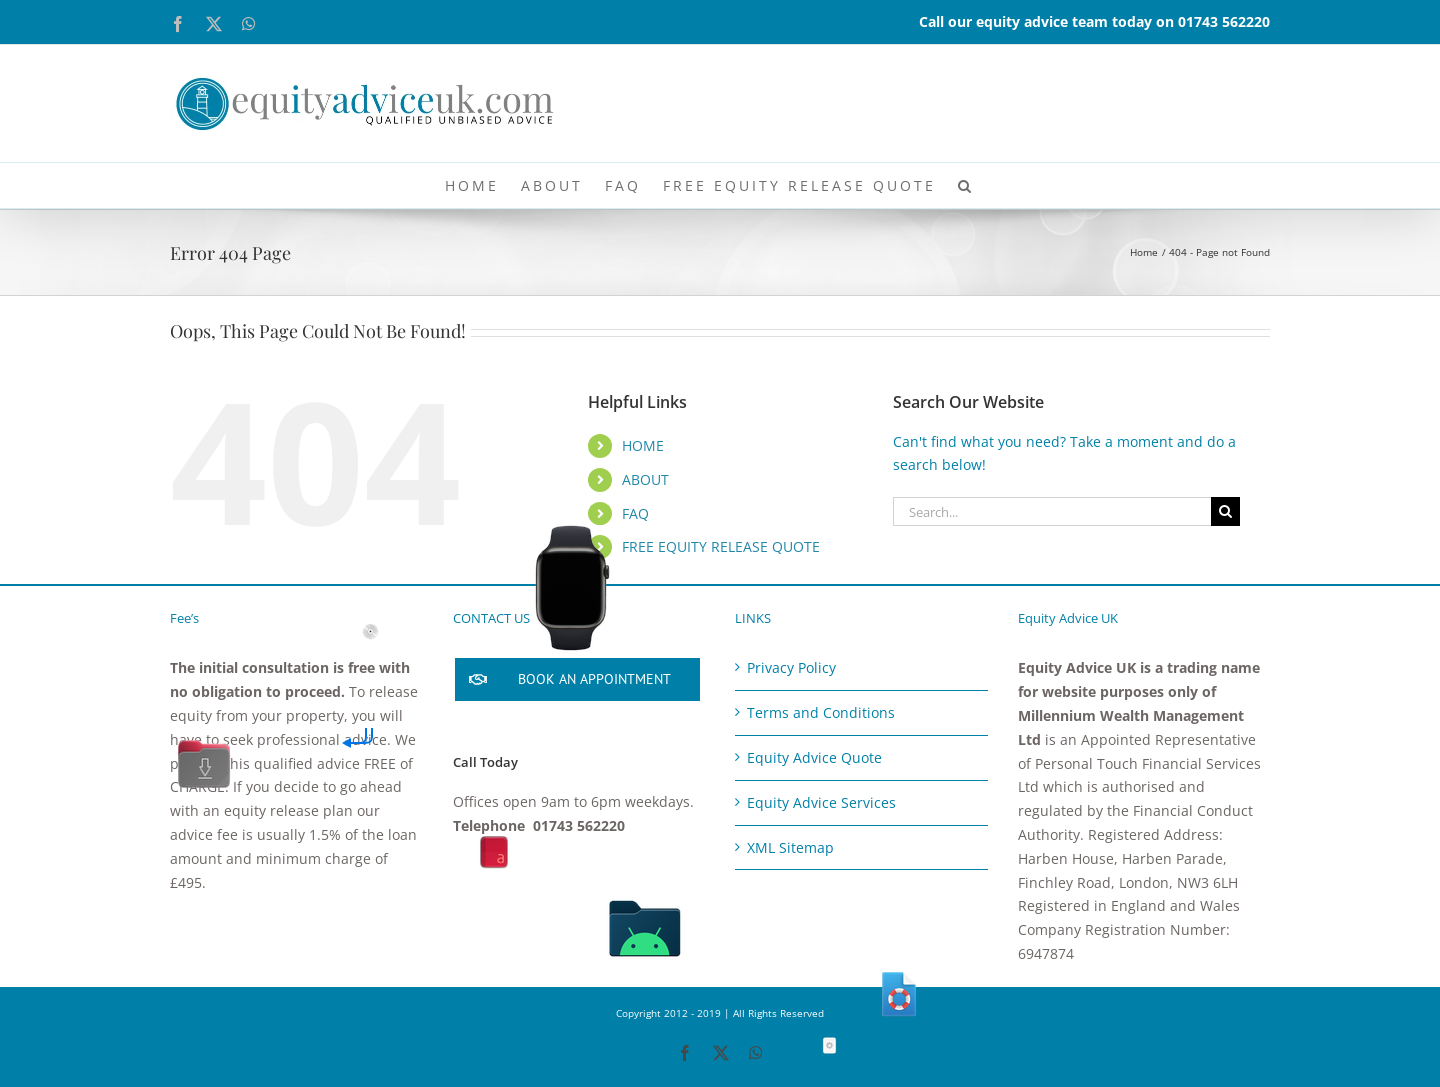 The image size is (1440, 1087). What do you see at coordinates (899, 994) in the screenshot?
I see `a compiled html help file (.chm)` at bounding box center [899, 994].